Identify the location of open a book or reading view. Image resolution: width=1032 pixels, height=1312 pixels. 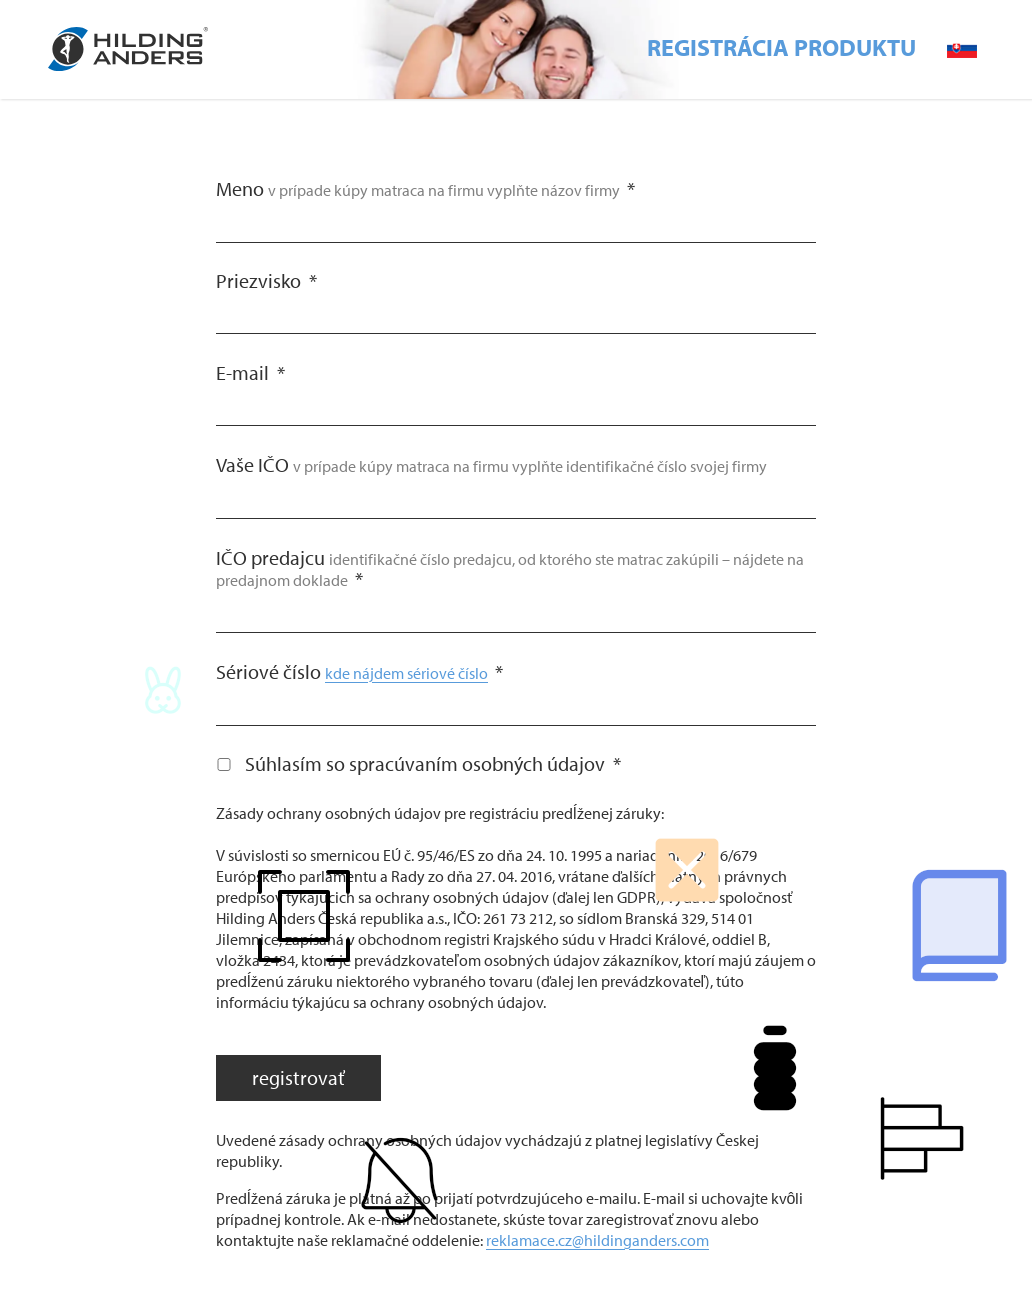
(959, 925).